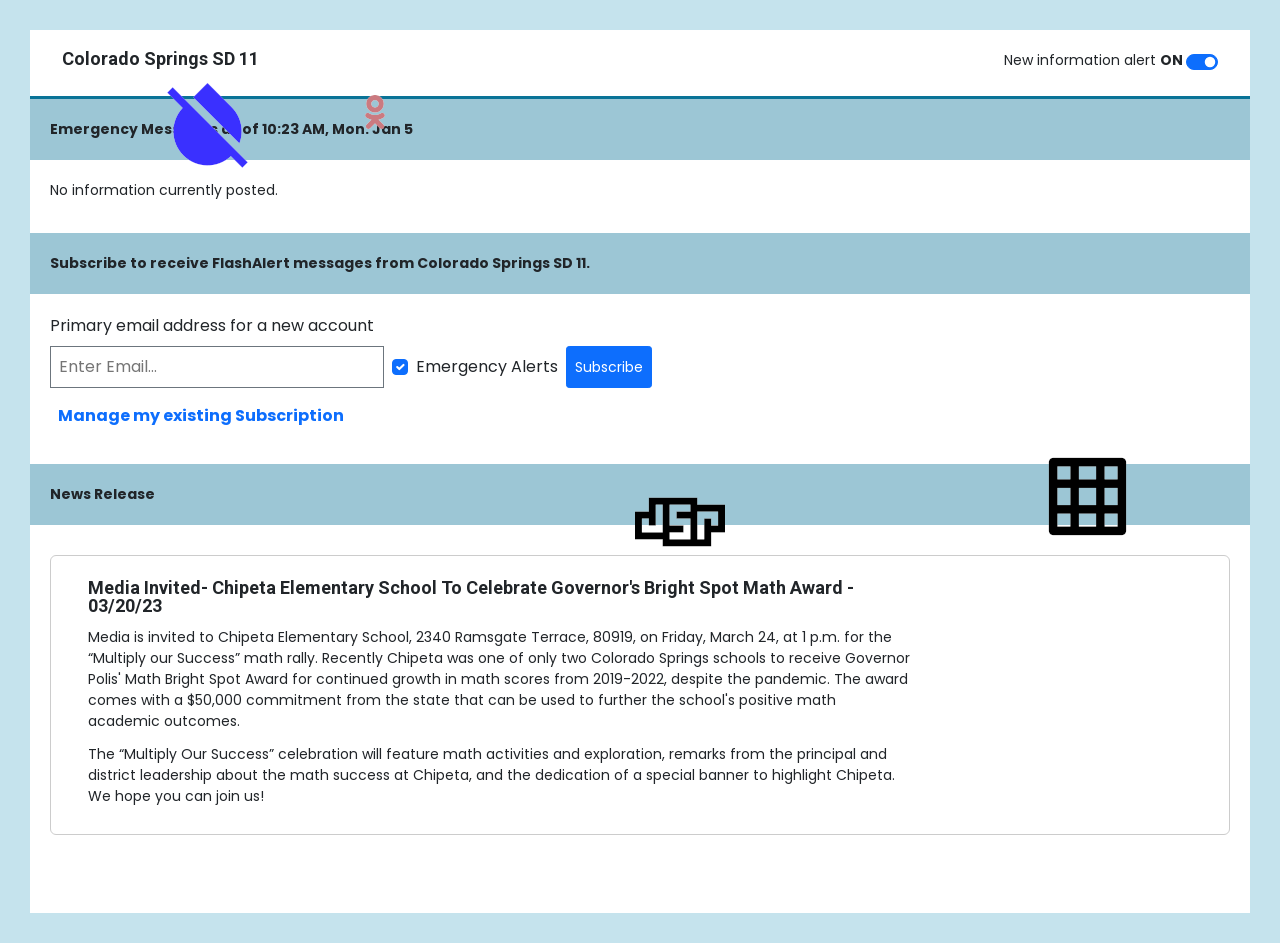  Describe the element at coordinates (680, 522) in the screenshot. I see `jsr (javascript registry) logo` at that location.